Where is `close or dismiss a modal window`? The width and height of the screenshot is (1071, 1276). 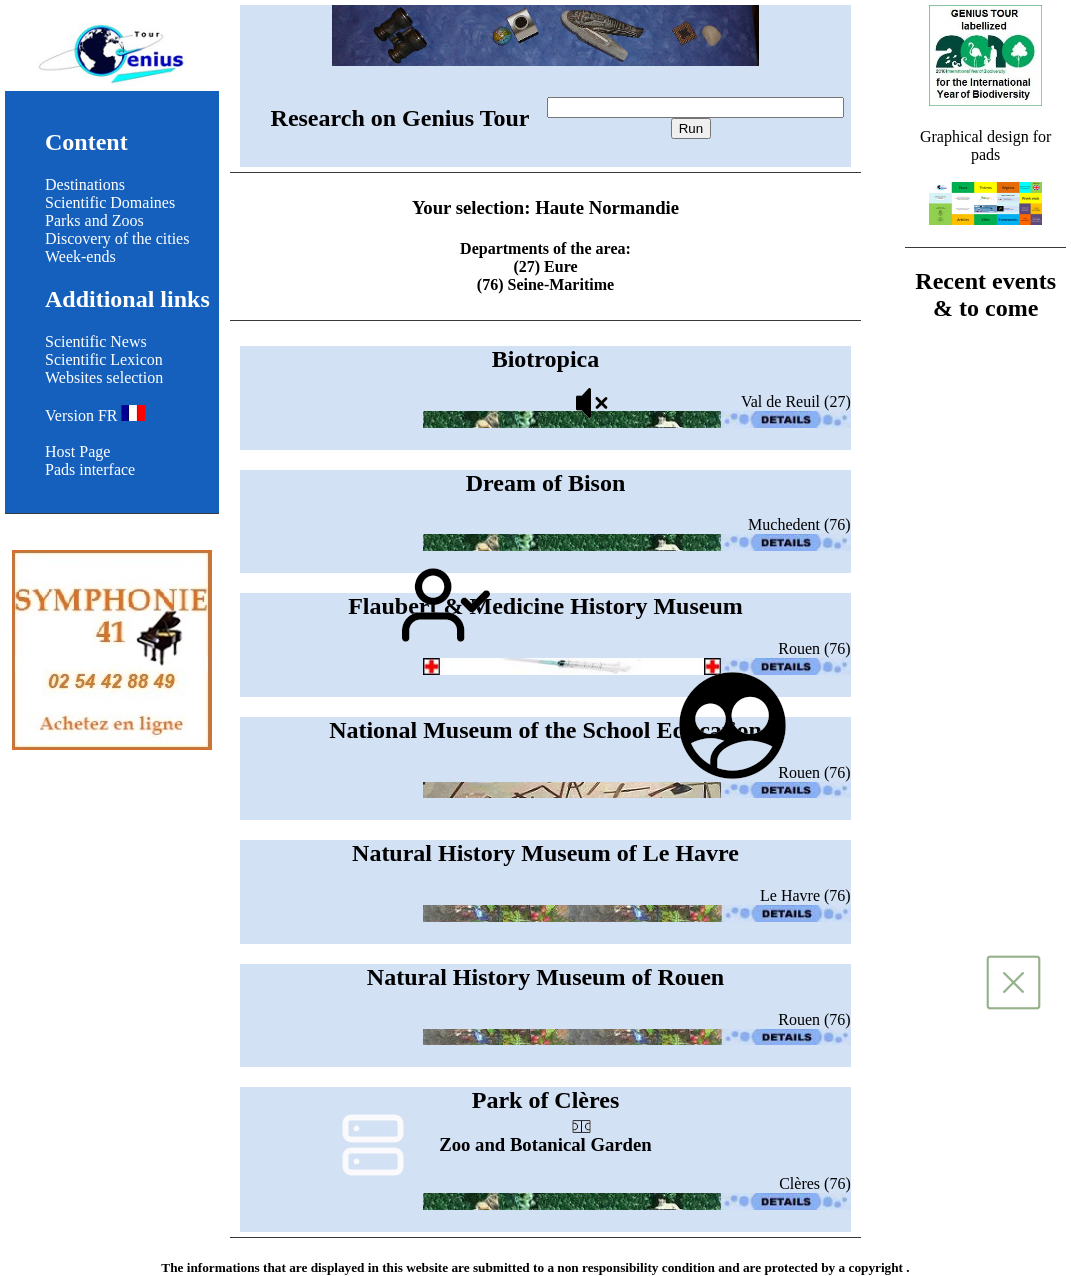
close or dismiss a modal window is located at coordinates (1013, 982).